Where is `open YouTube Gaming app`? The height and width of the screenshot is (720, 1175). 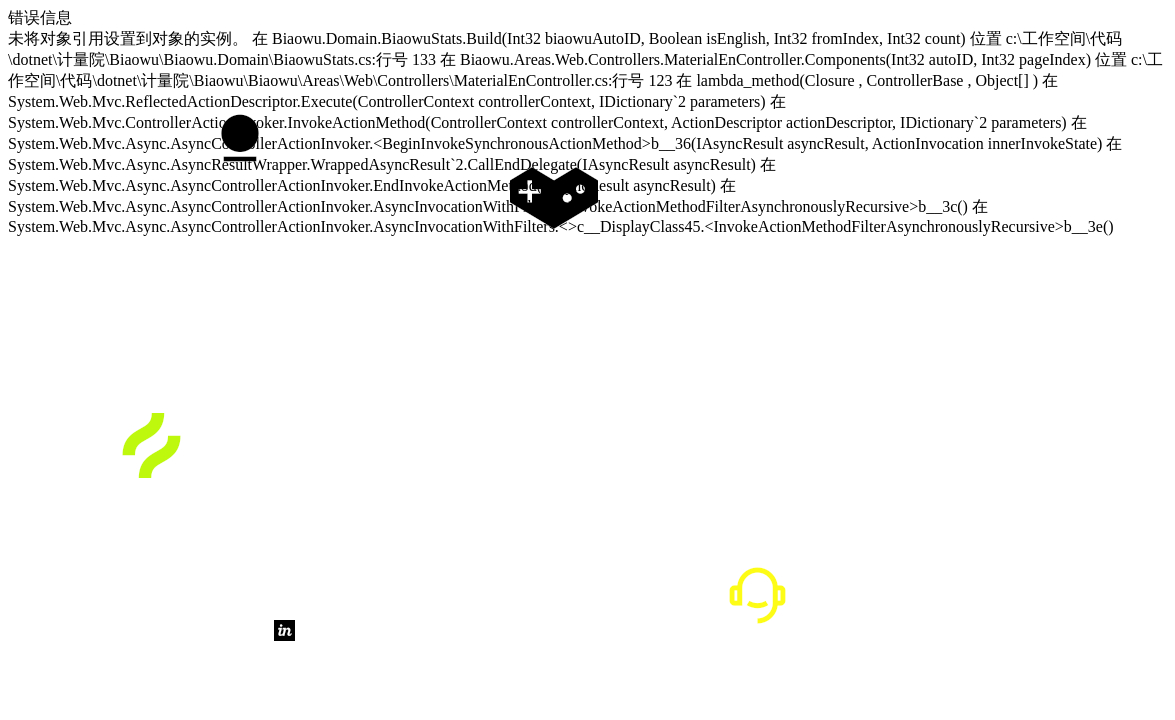 open YouTube Gaming app is located at coordinates (554, 198).